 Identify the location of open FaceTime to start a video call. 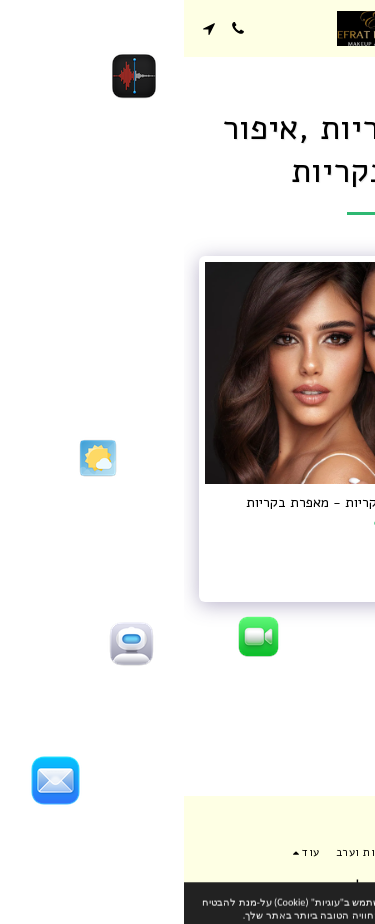
(258, 636).